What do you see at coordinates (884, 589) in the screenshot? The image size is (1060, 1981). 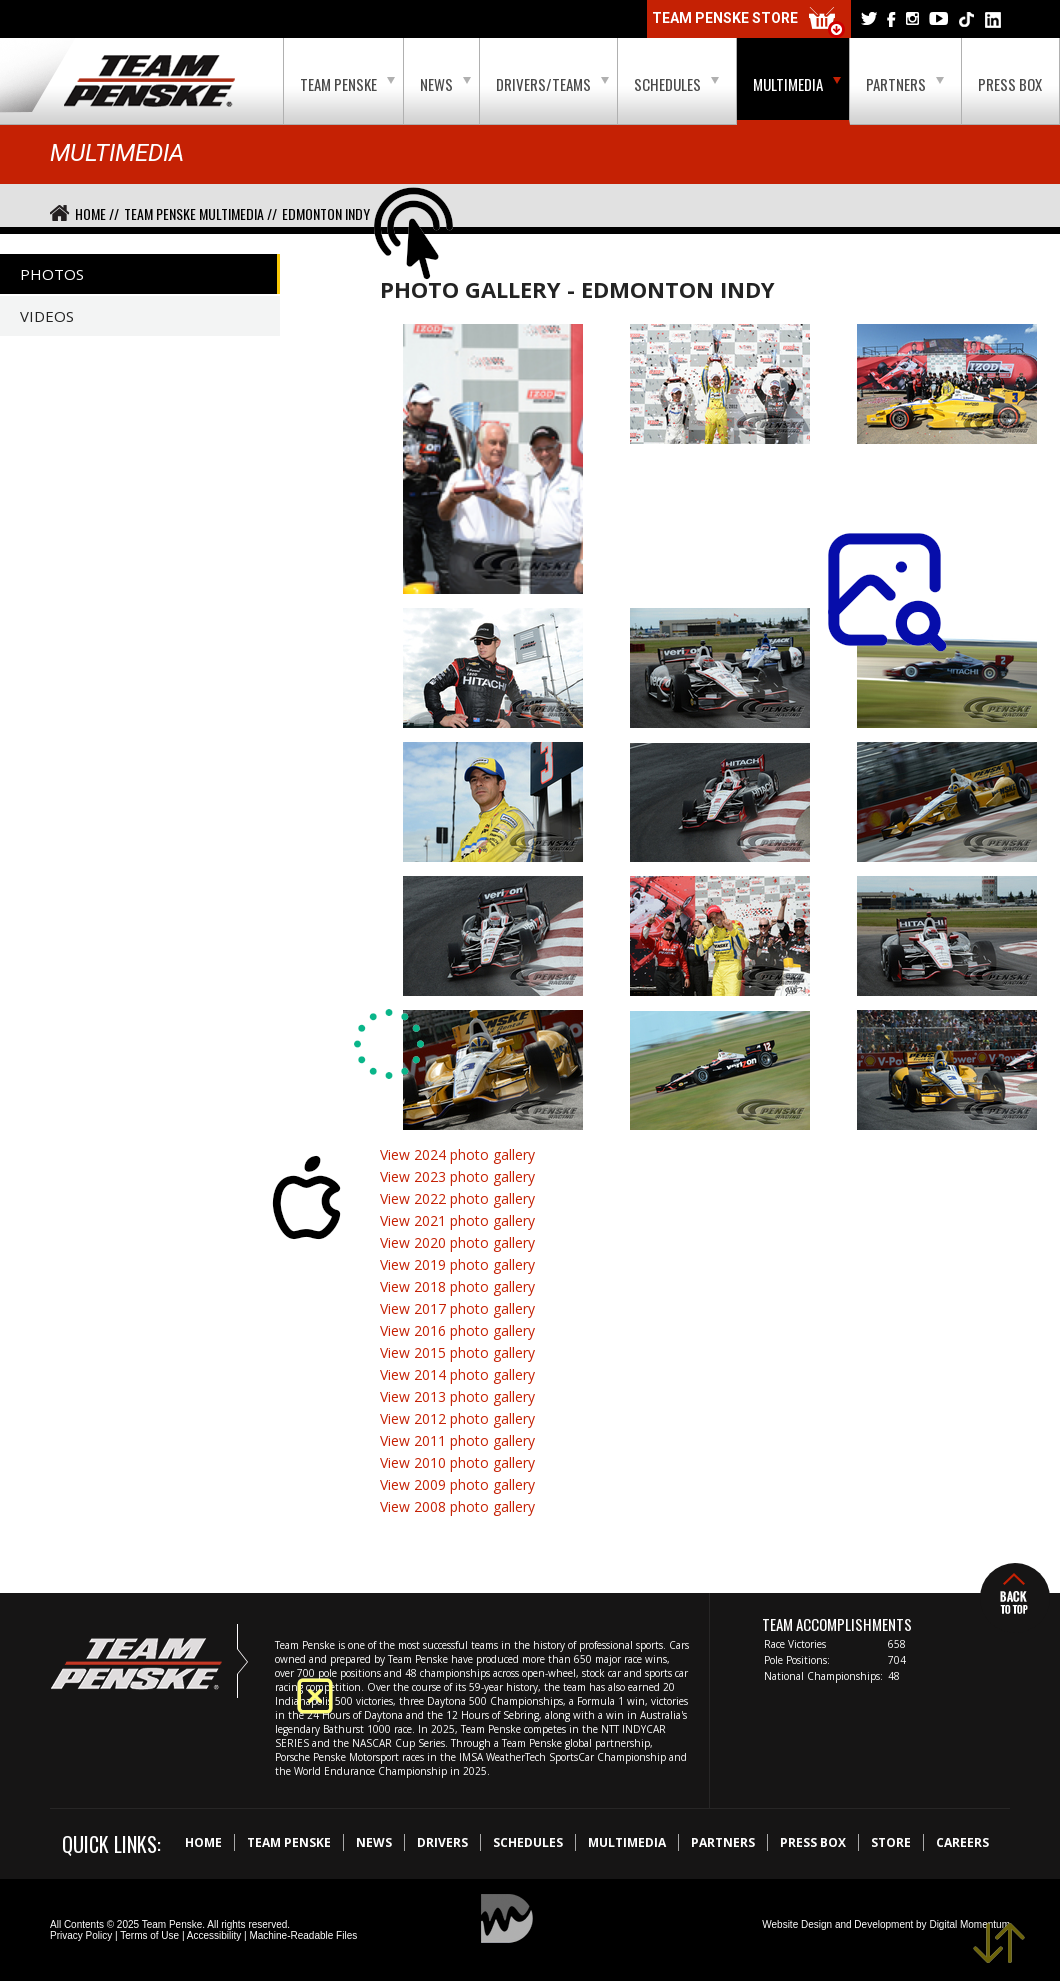 I see `search through your photo library` at bounding box center [884, 589].